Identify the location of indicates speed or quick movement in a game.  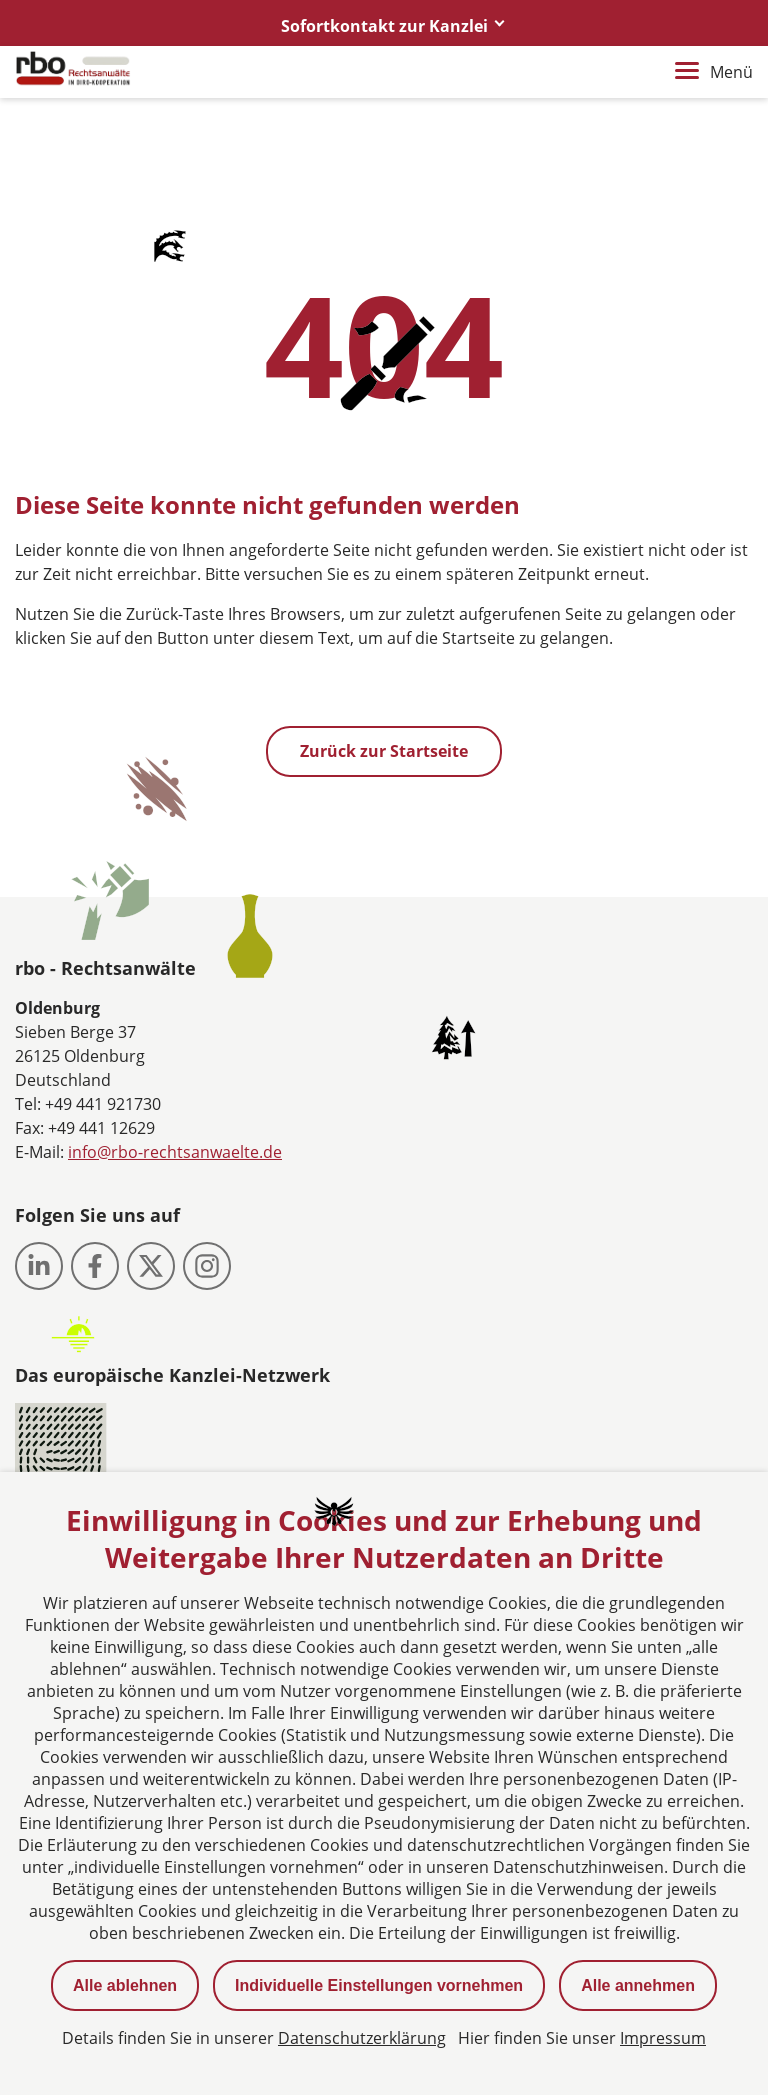
(158, 788).